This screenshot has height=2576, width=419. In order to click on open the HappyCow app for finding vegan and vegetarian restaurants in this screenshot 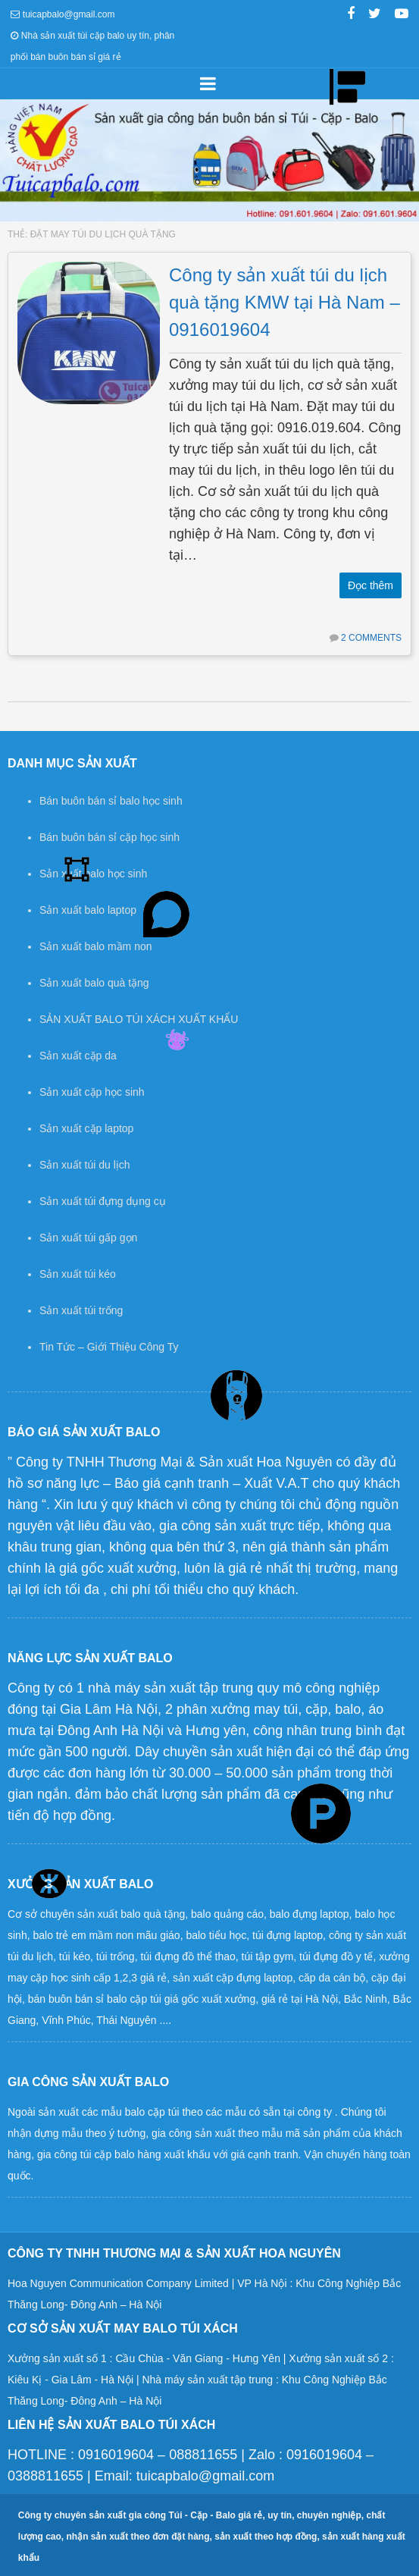, I will do `click(177, 1040)`.